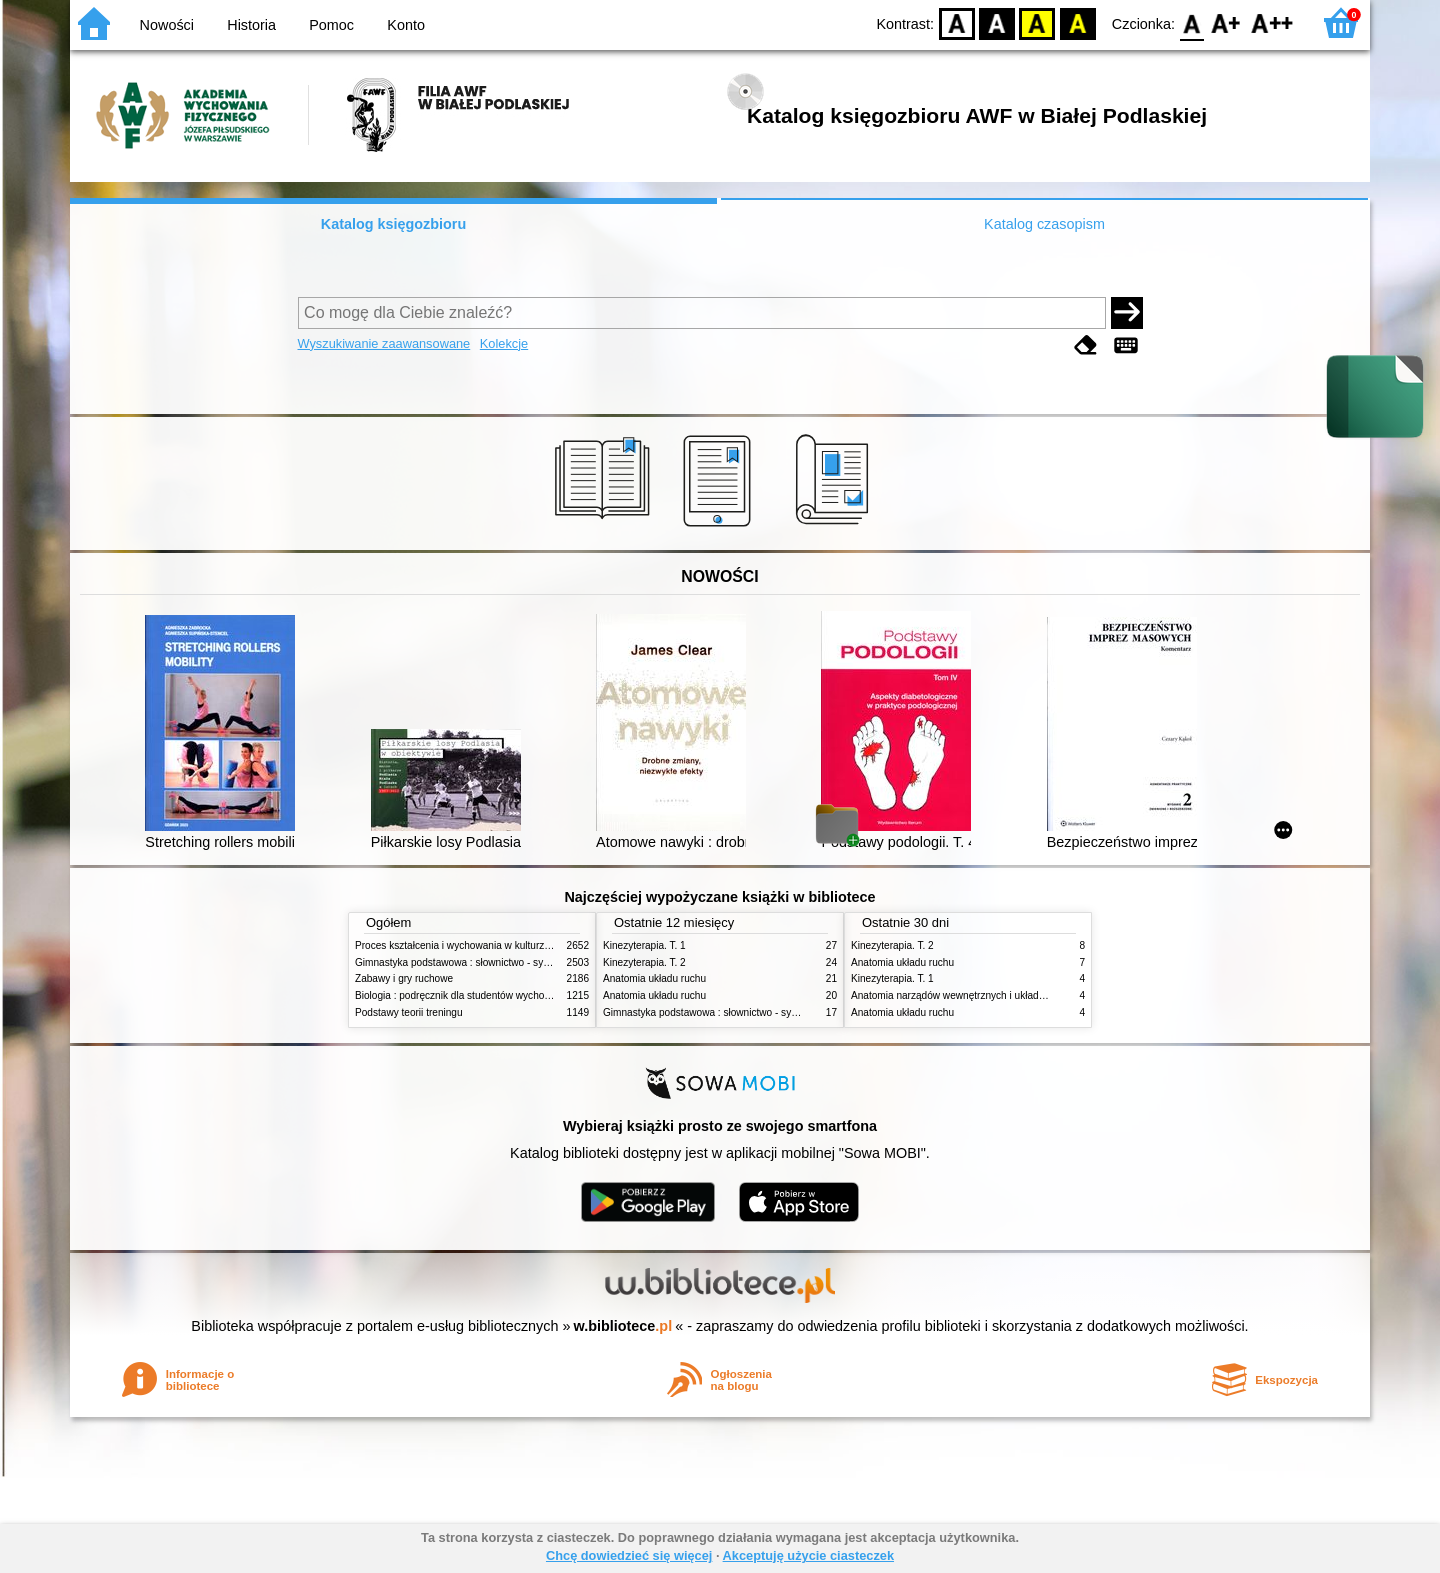 This screenshot has height=1573, width=1440. I want to click on change your desktop wallpaper, so click(1375, 393).